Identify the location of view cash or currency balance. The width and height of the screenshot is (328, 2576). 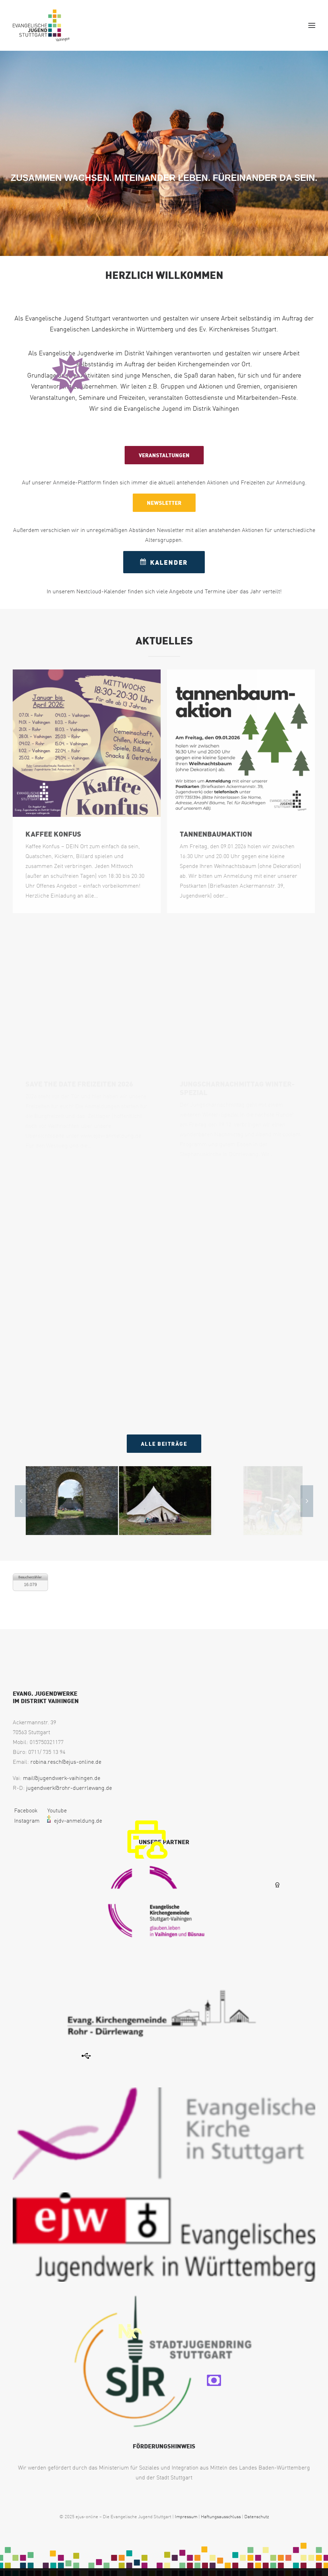
(214, 2380).